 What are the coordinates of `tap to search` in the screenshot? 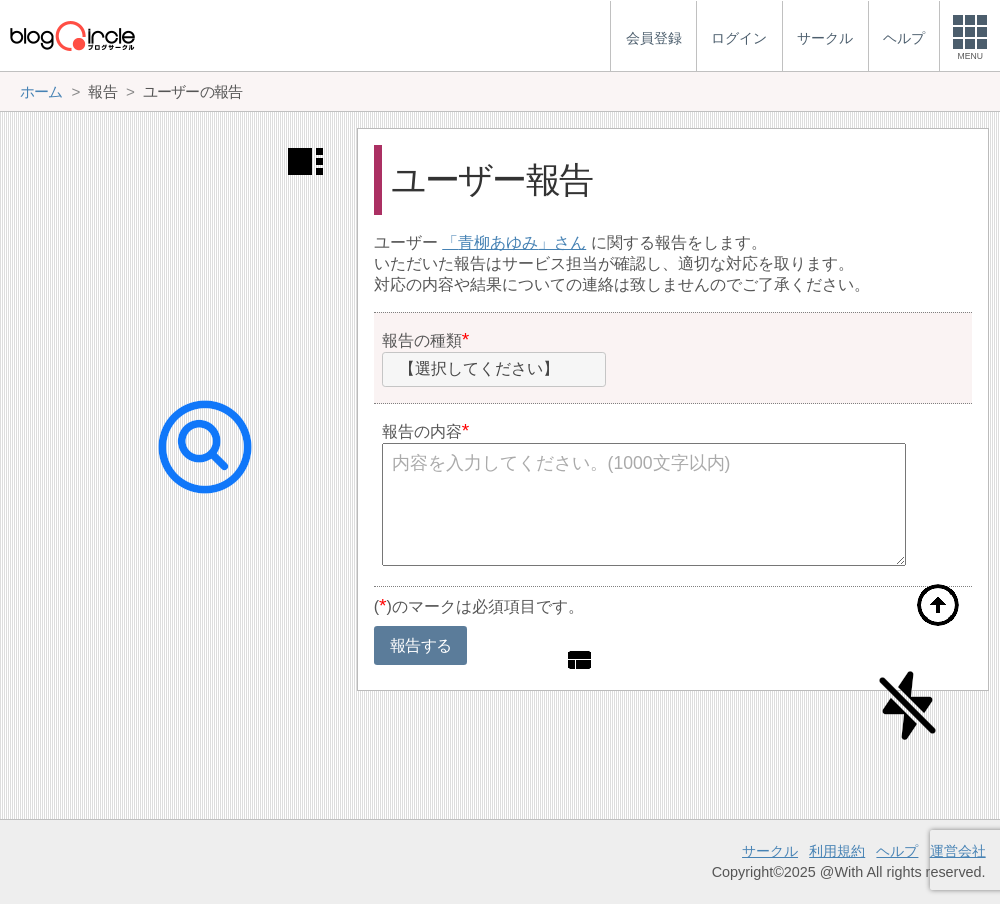 It's located at (205, 447).